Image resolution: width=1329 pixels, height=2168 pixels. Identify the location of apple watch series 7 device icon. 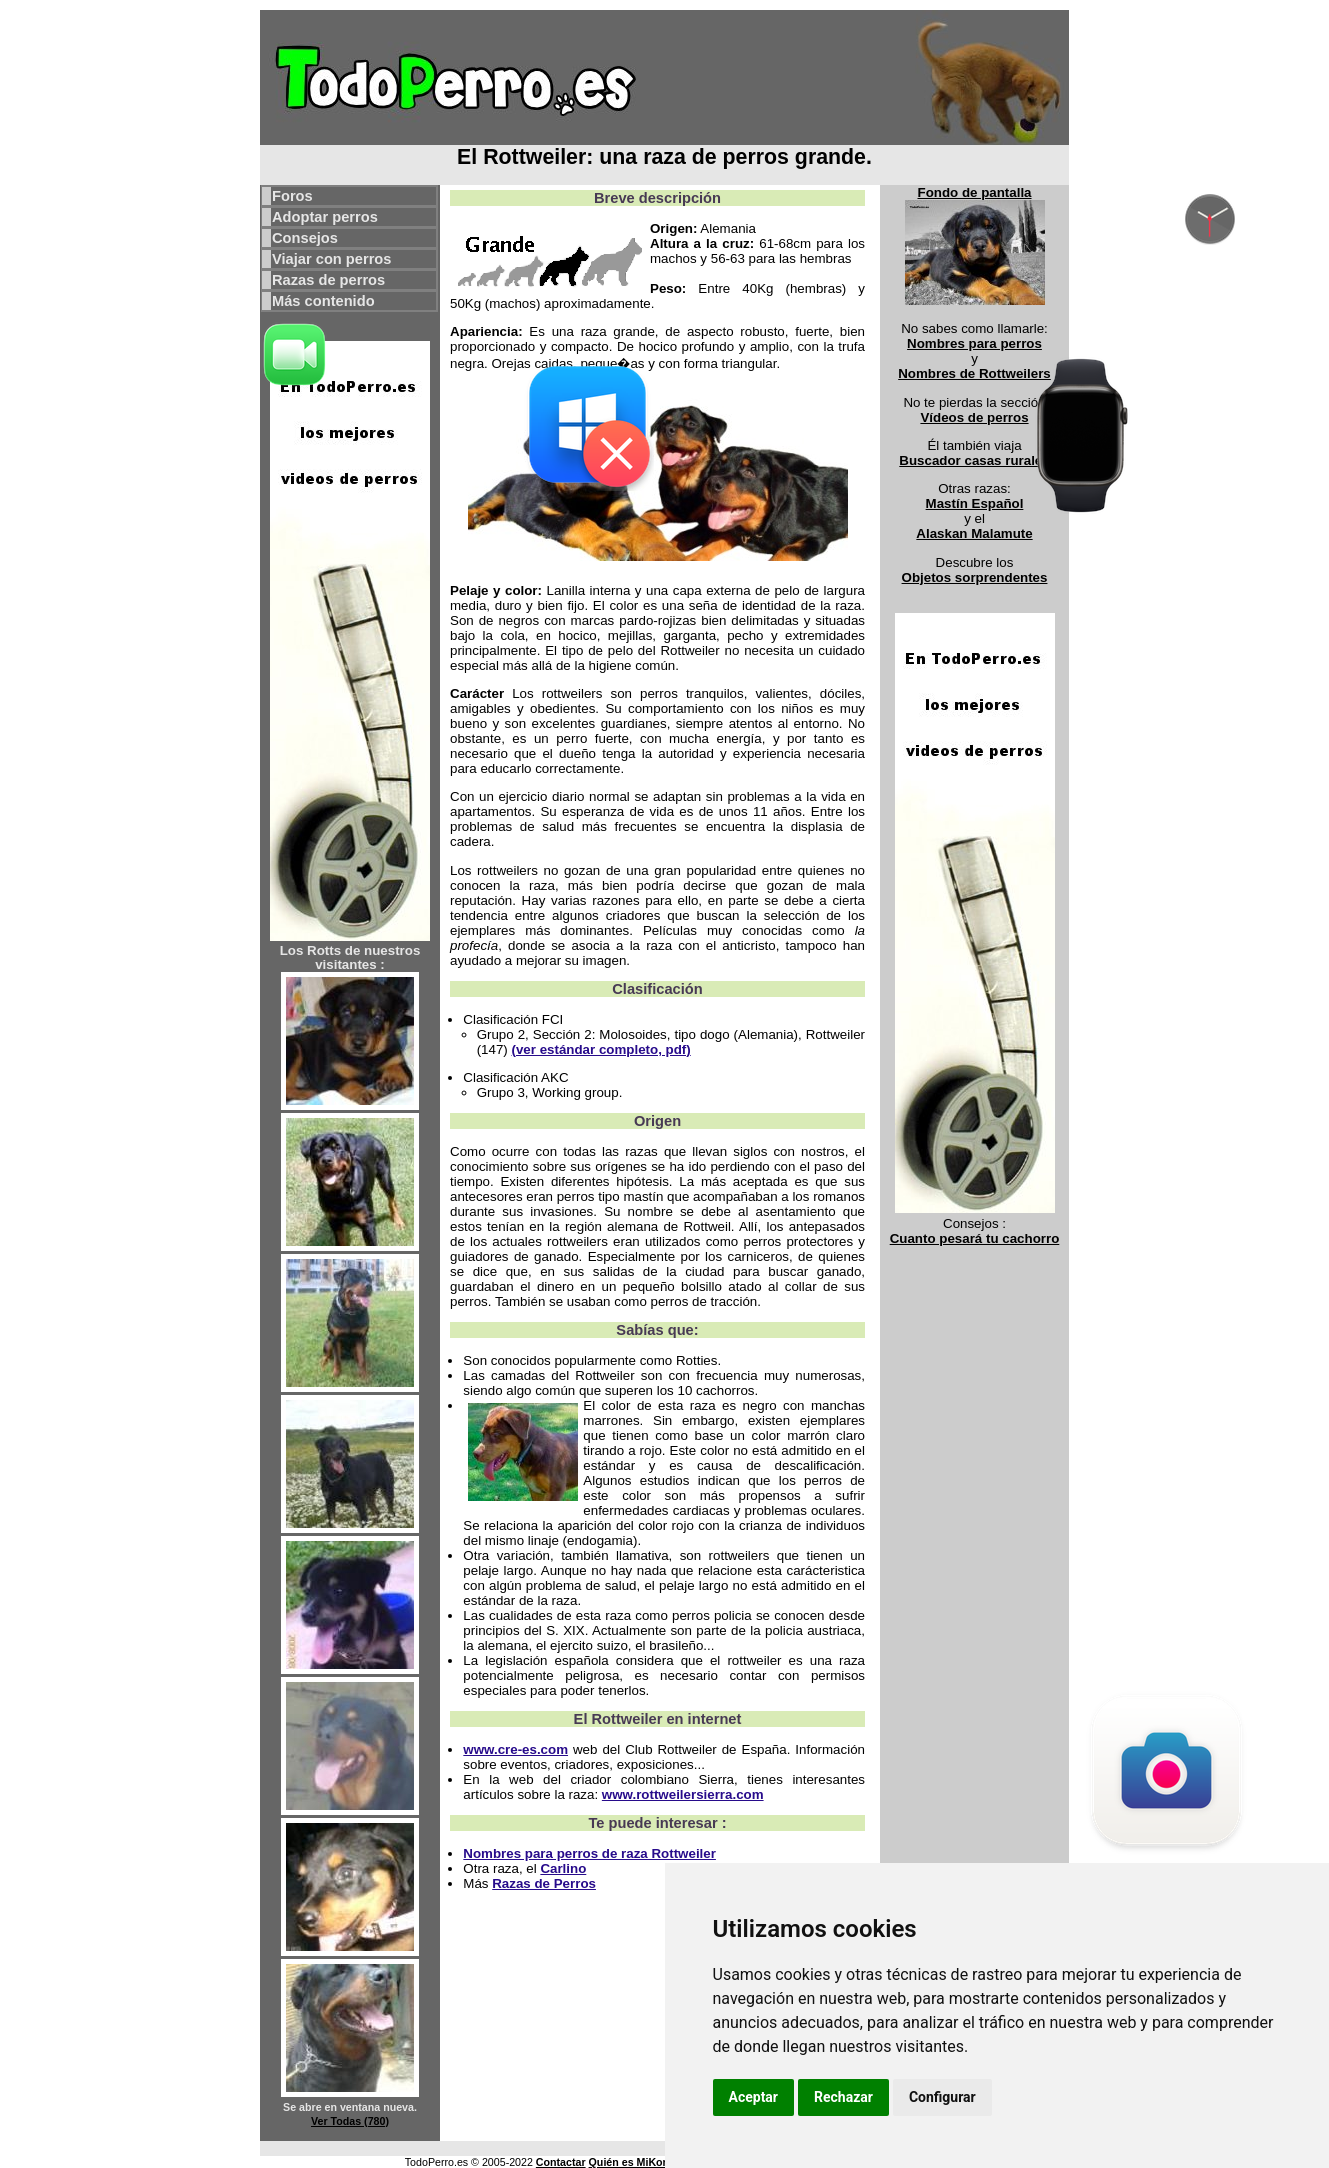
(1080, 435).